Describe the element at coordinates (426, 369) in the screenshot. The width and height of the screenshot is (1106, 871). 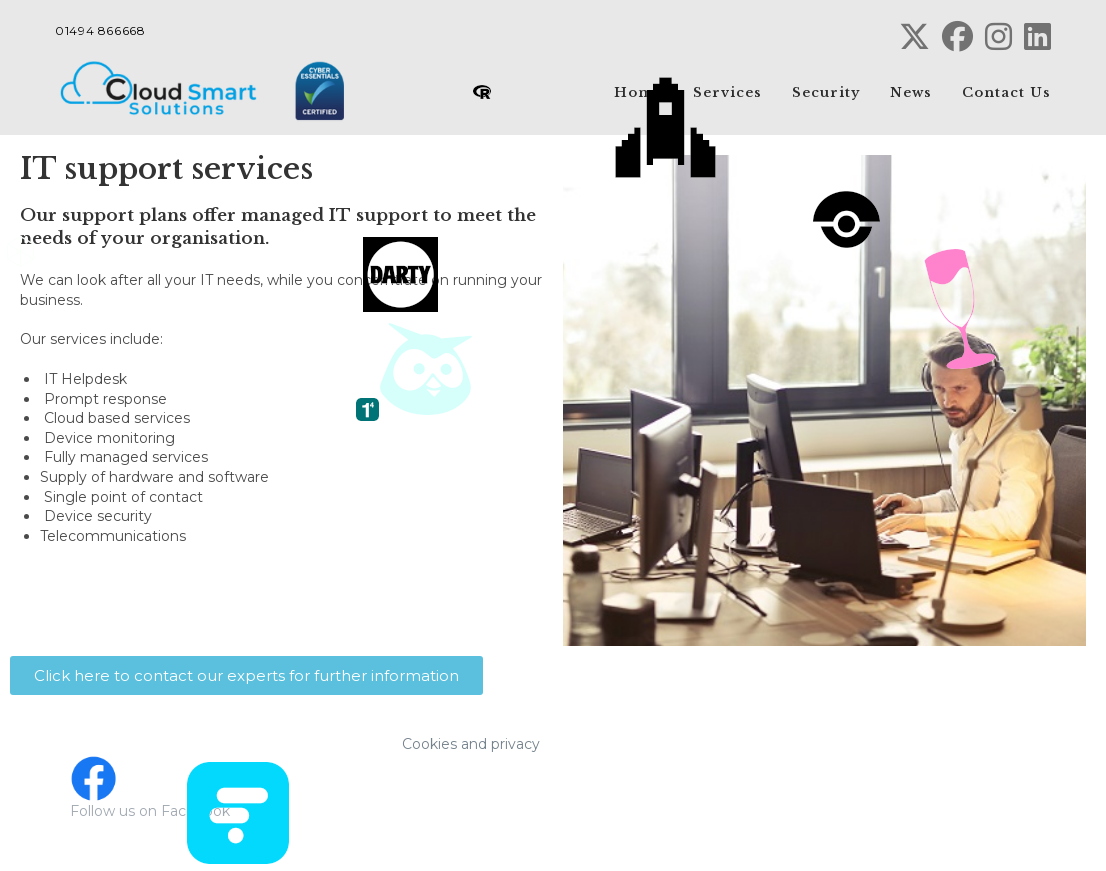
I see `open hootsuite social media management app` at that location.